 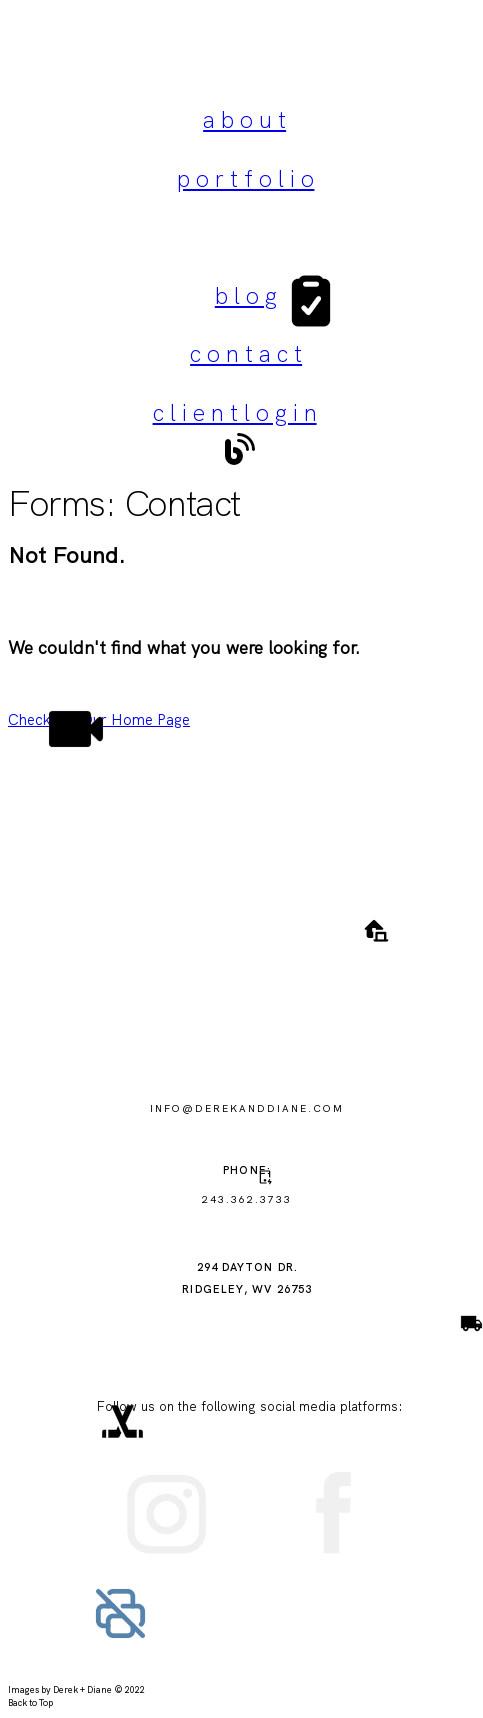 I want to click on track your delivery status, so click(x=471, y=1323).